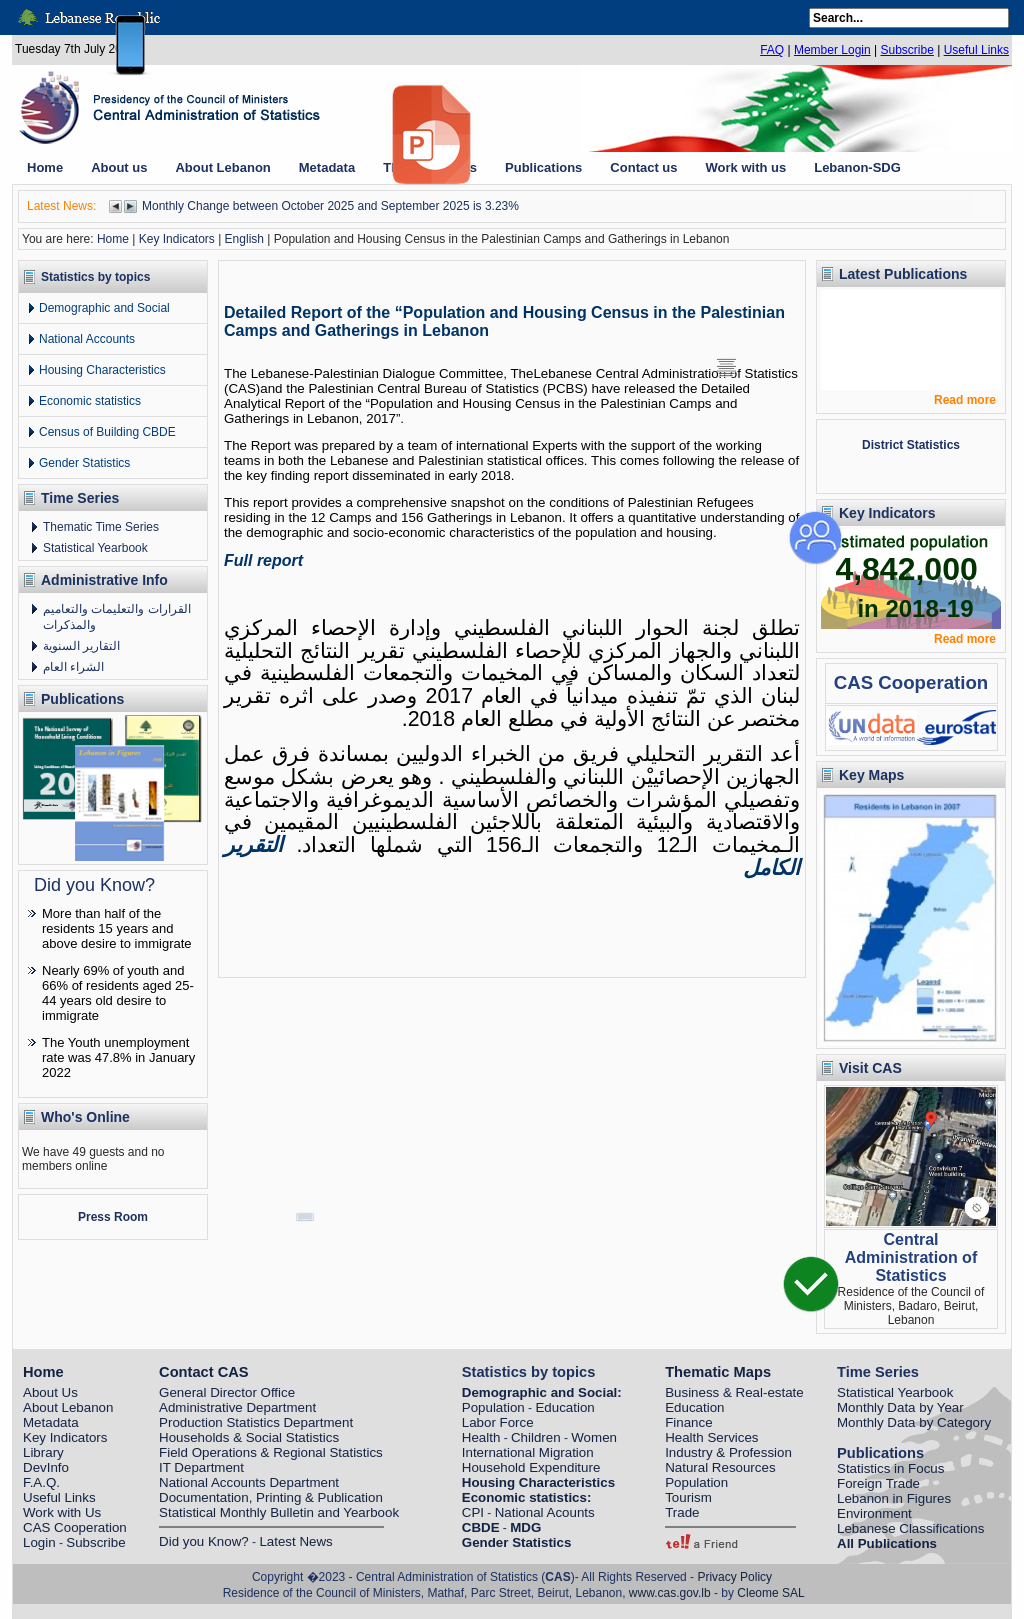 The height and width of the screenshot is (1619, 1024). I want to click on indicates file successfully synced with insync, so click(811, 1284).